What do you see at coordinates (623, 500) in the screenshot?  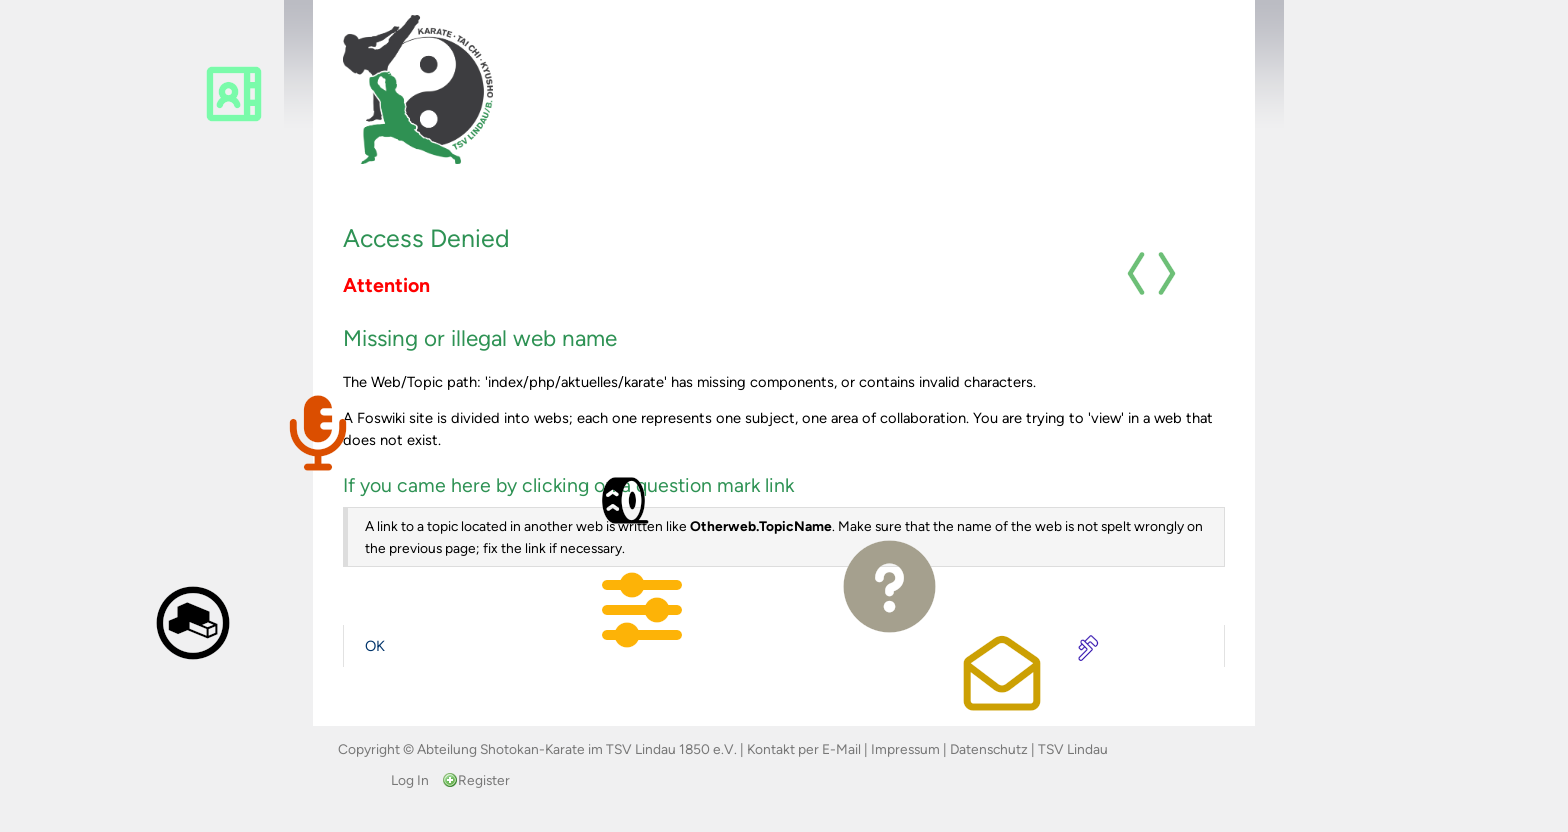 I see `view tire pressure or status` at bounding box center [623, 500].